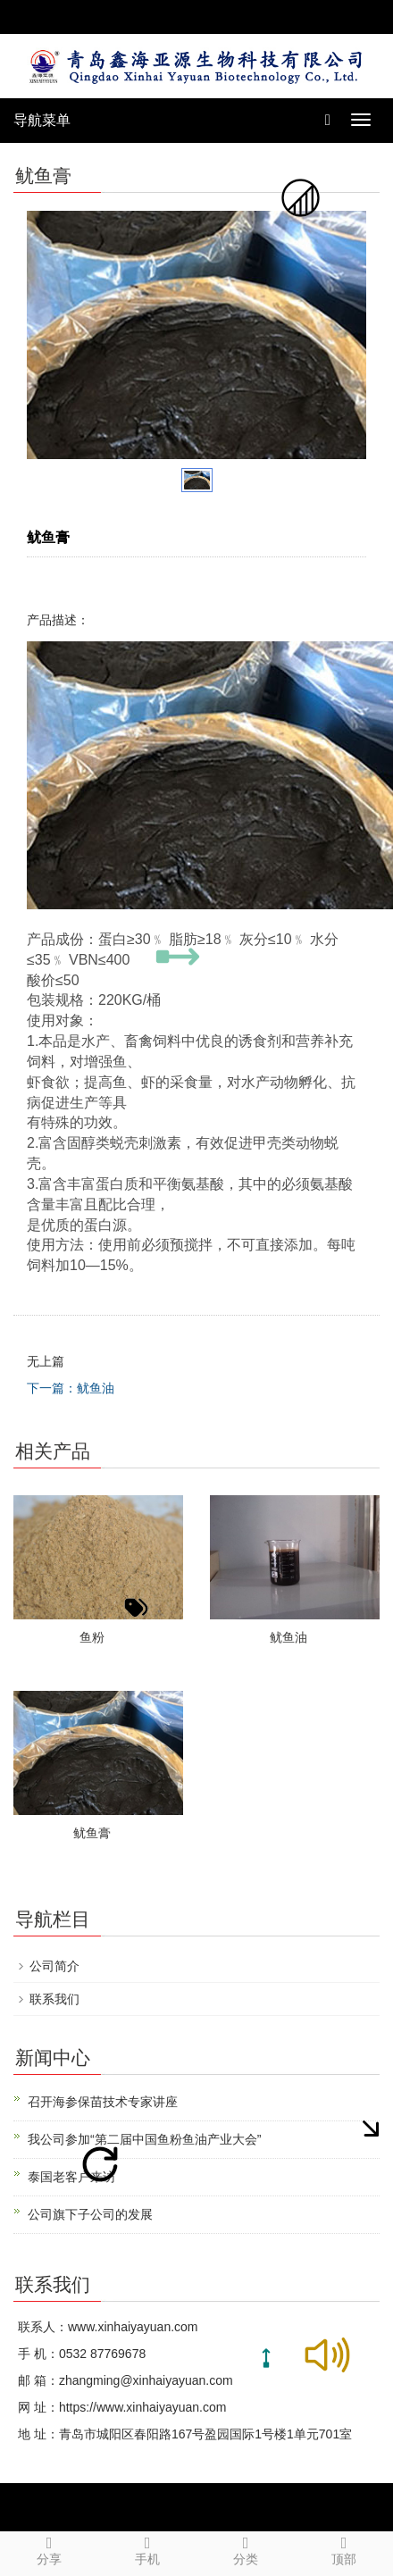  What do you see at coordinates (178, 957) in the screenshot?
I see `move item to the right` at bounding box center [178, 957].